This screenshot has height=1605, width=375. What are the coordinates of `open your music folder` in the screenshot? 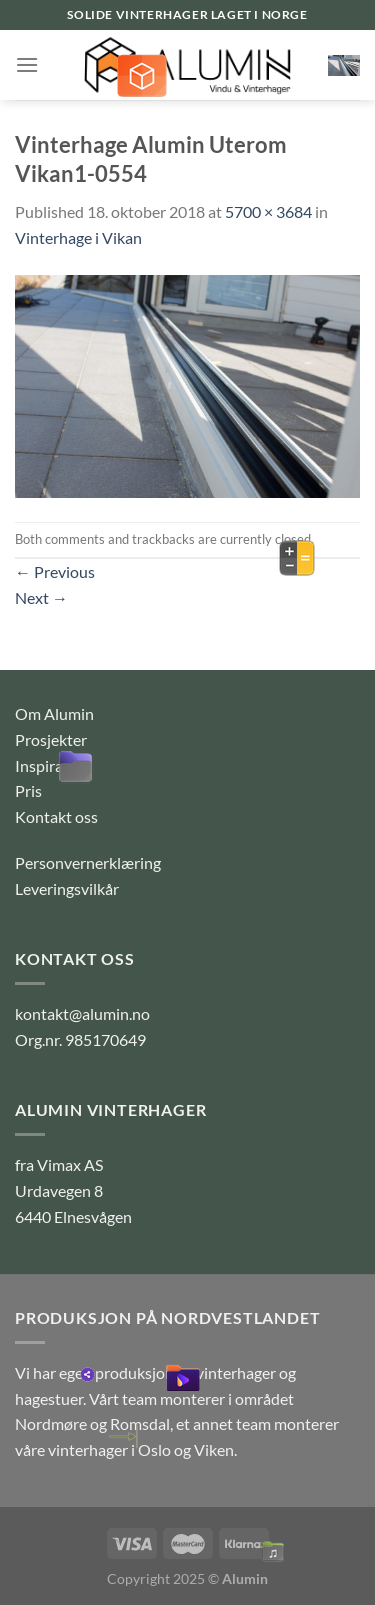 It's located at (273, 1551).